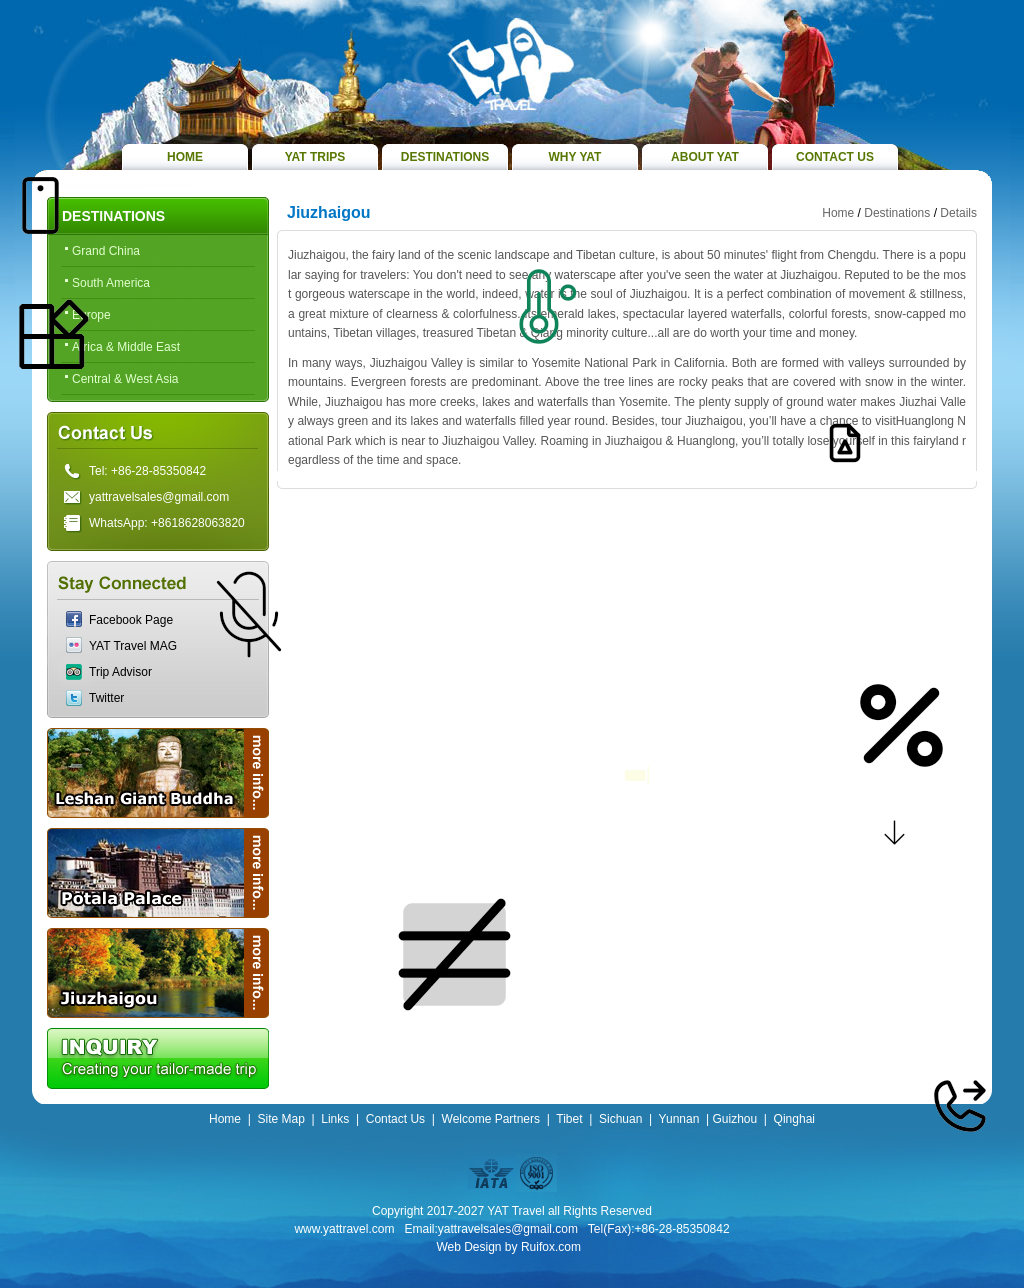  What do you see at coordinates (454, 954) in the screenshot?
I see `indicates values are not equal or matching` at bounding box center [454, 954].